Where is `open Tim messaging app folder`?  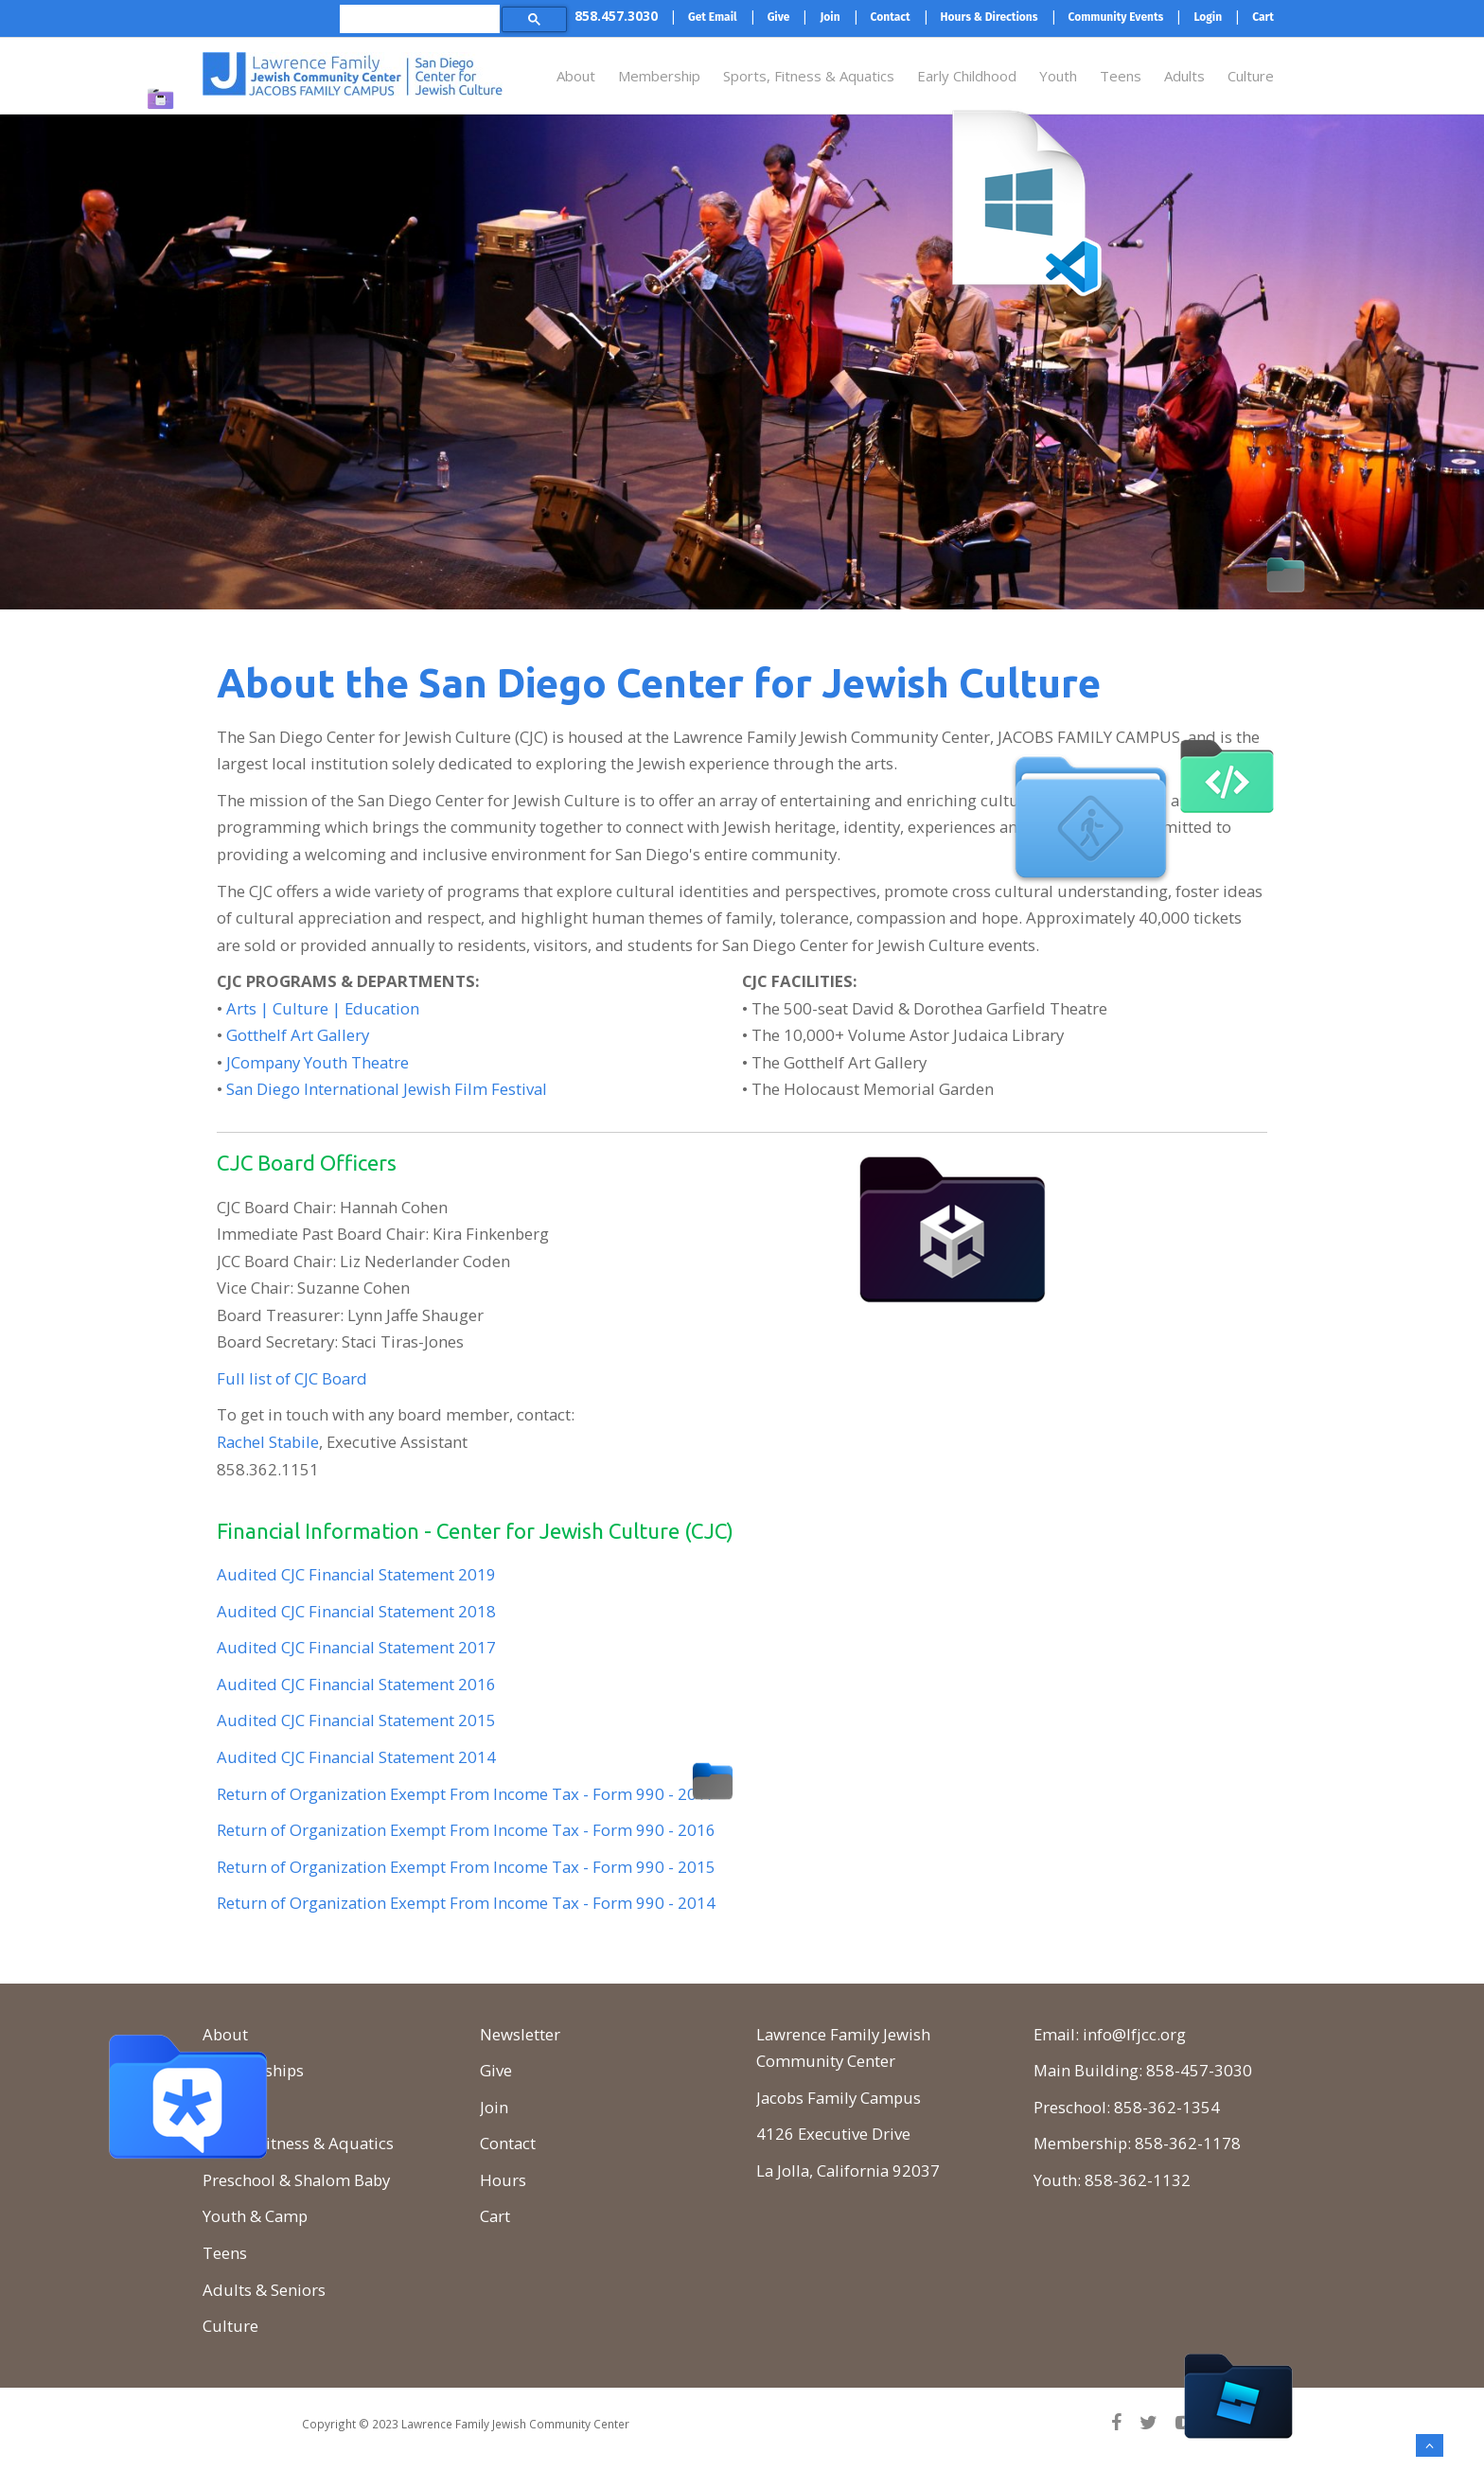
open Tim messaging app folder is located at coordinates (187, 2101).